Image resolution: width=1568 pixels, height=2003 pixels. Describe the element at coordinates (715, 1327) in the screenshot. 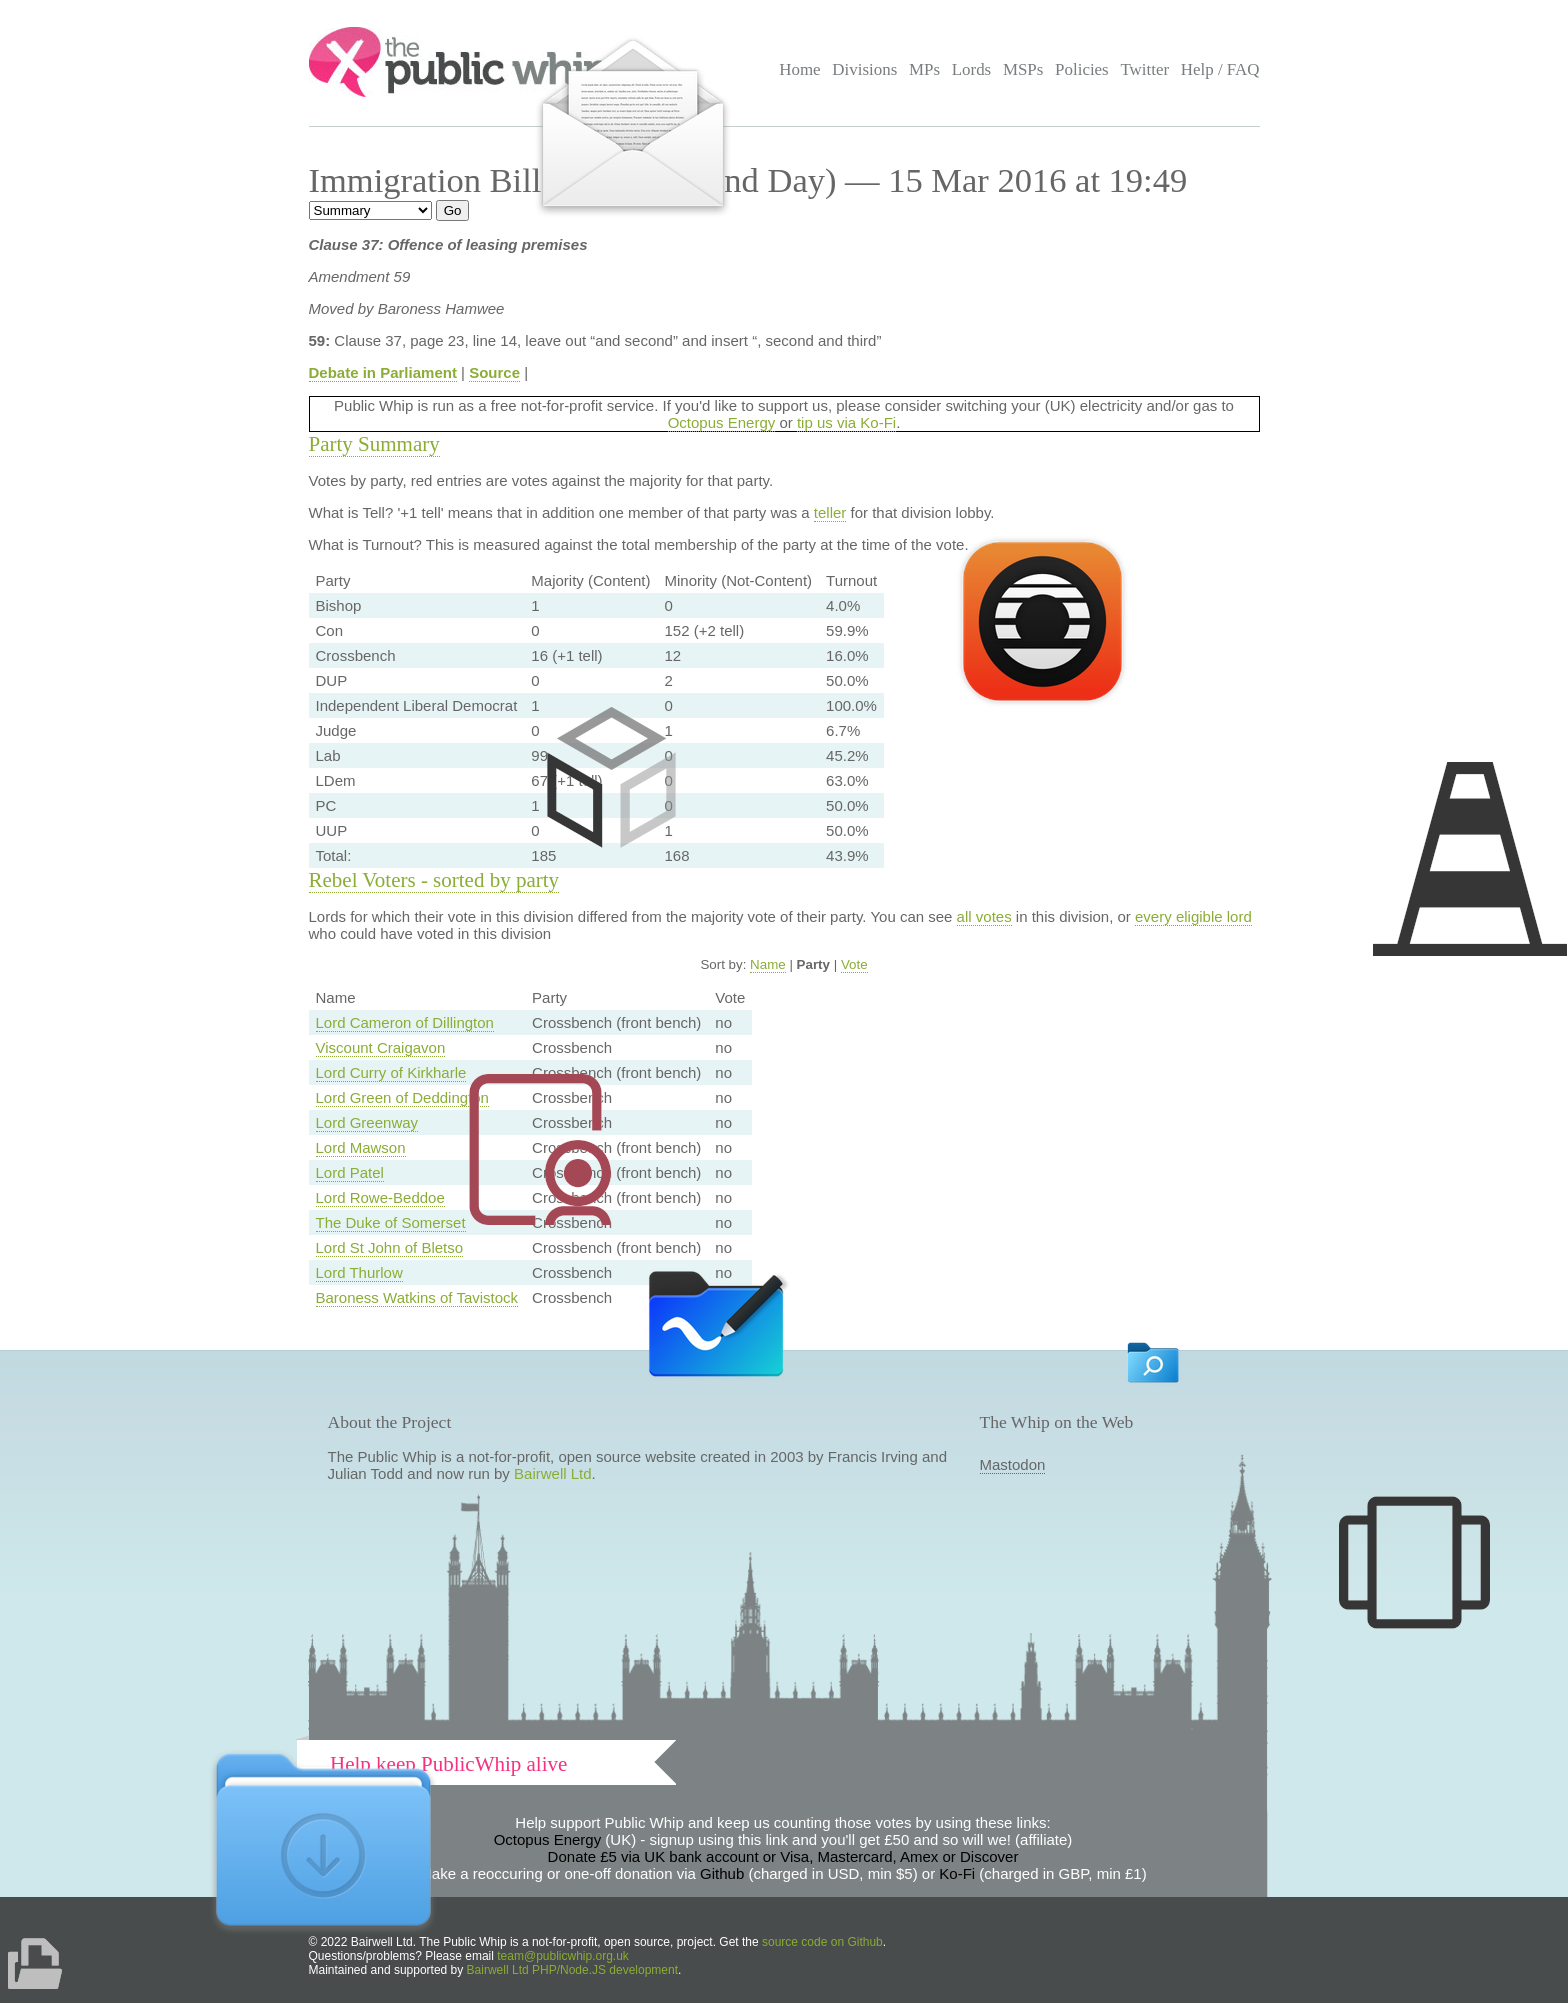

I see `open microsoft whiteboard files folder` at that location.